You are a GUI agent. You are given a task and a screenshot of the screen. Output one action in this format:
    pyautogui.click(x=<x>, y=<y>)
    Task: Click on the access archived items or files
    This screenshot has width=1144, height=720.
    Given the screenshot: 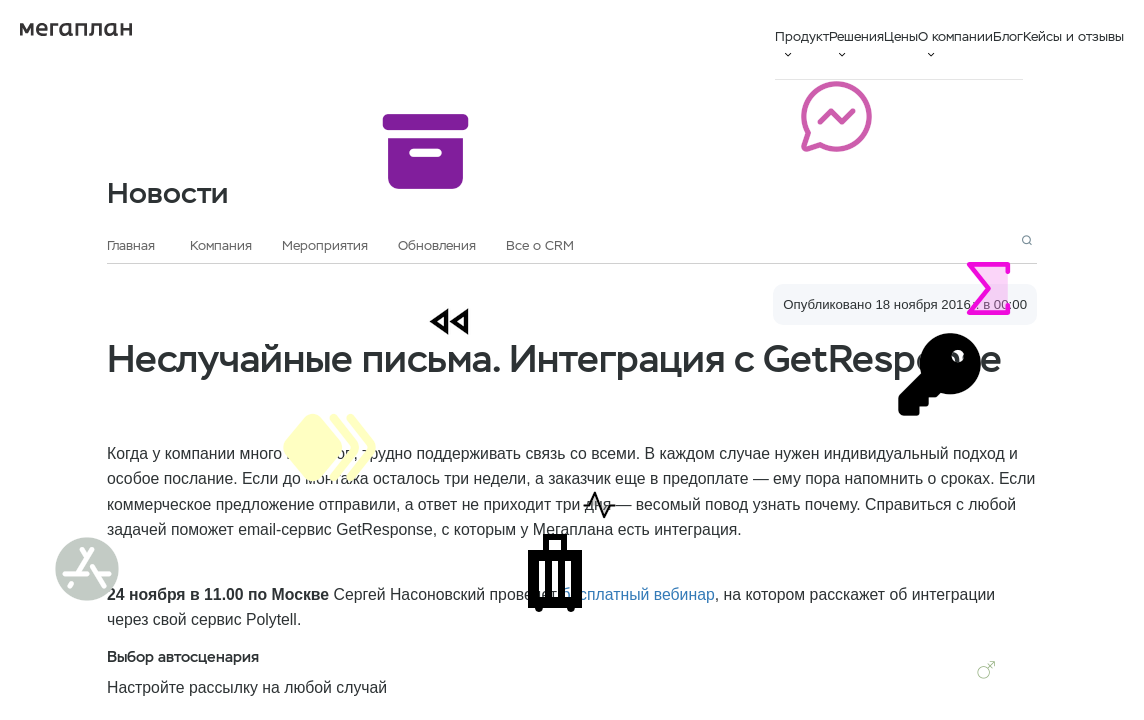 What is the action you would take?
    pyautogui.click(x=425, y=151)
    